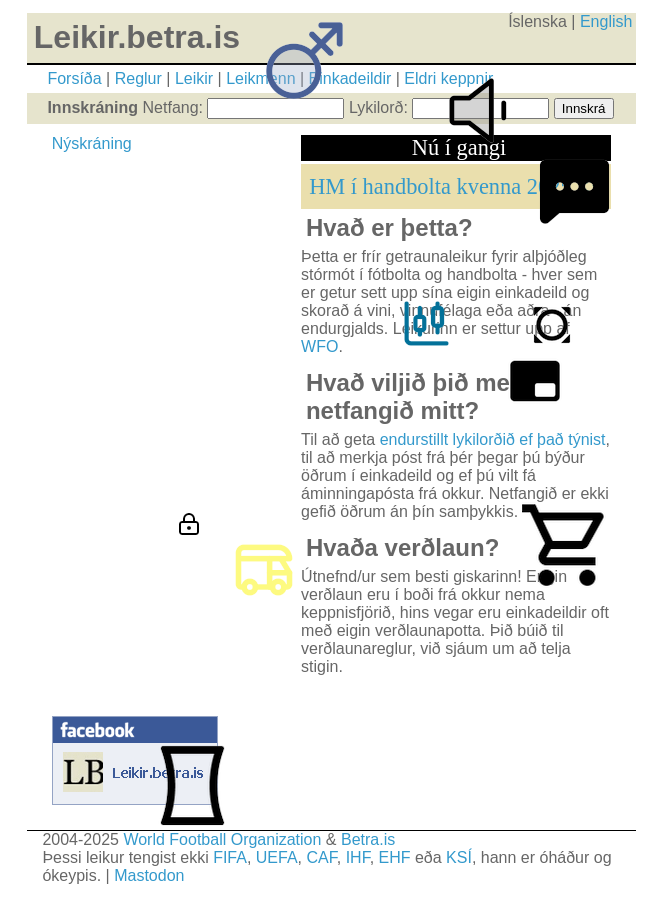 This screenshot has width=663, height=898. I want to click on browse camper or RV rentals, so click(264, 570).